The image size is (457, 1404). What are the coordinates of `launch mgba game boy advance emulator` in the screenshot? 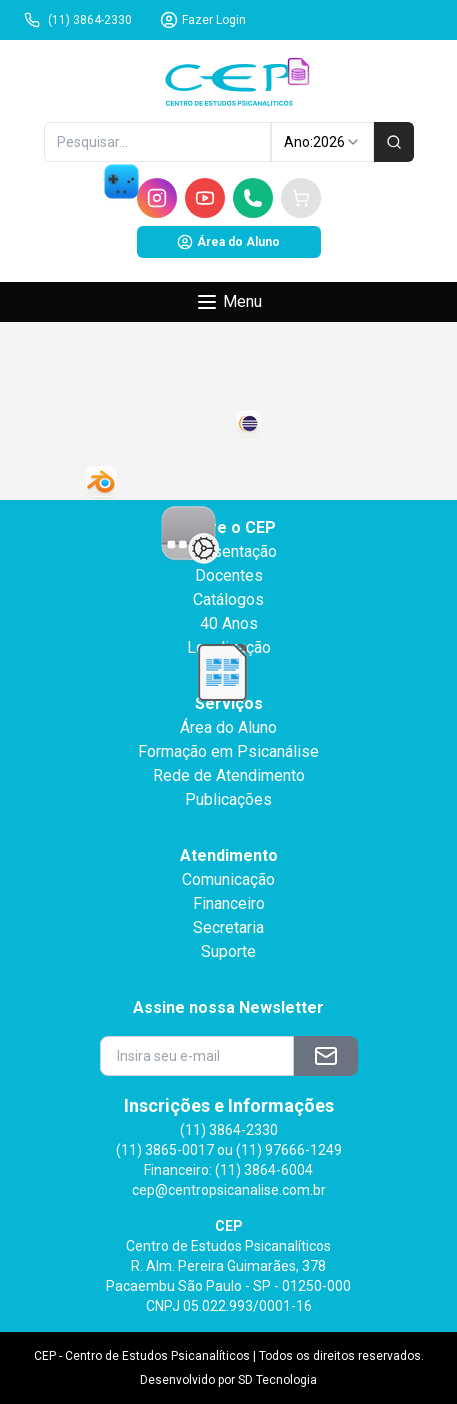 It's located at (121, 181).